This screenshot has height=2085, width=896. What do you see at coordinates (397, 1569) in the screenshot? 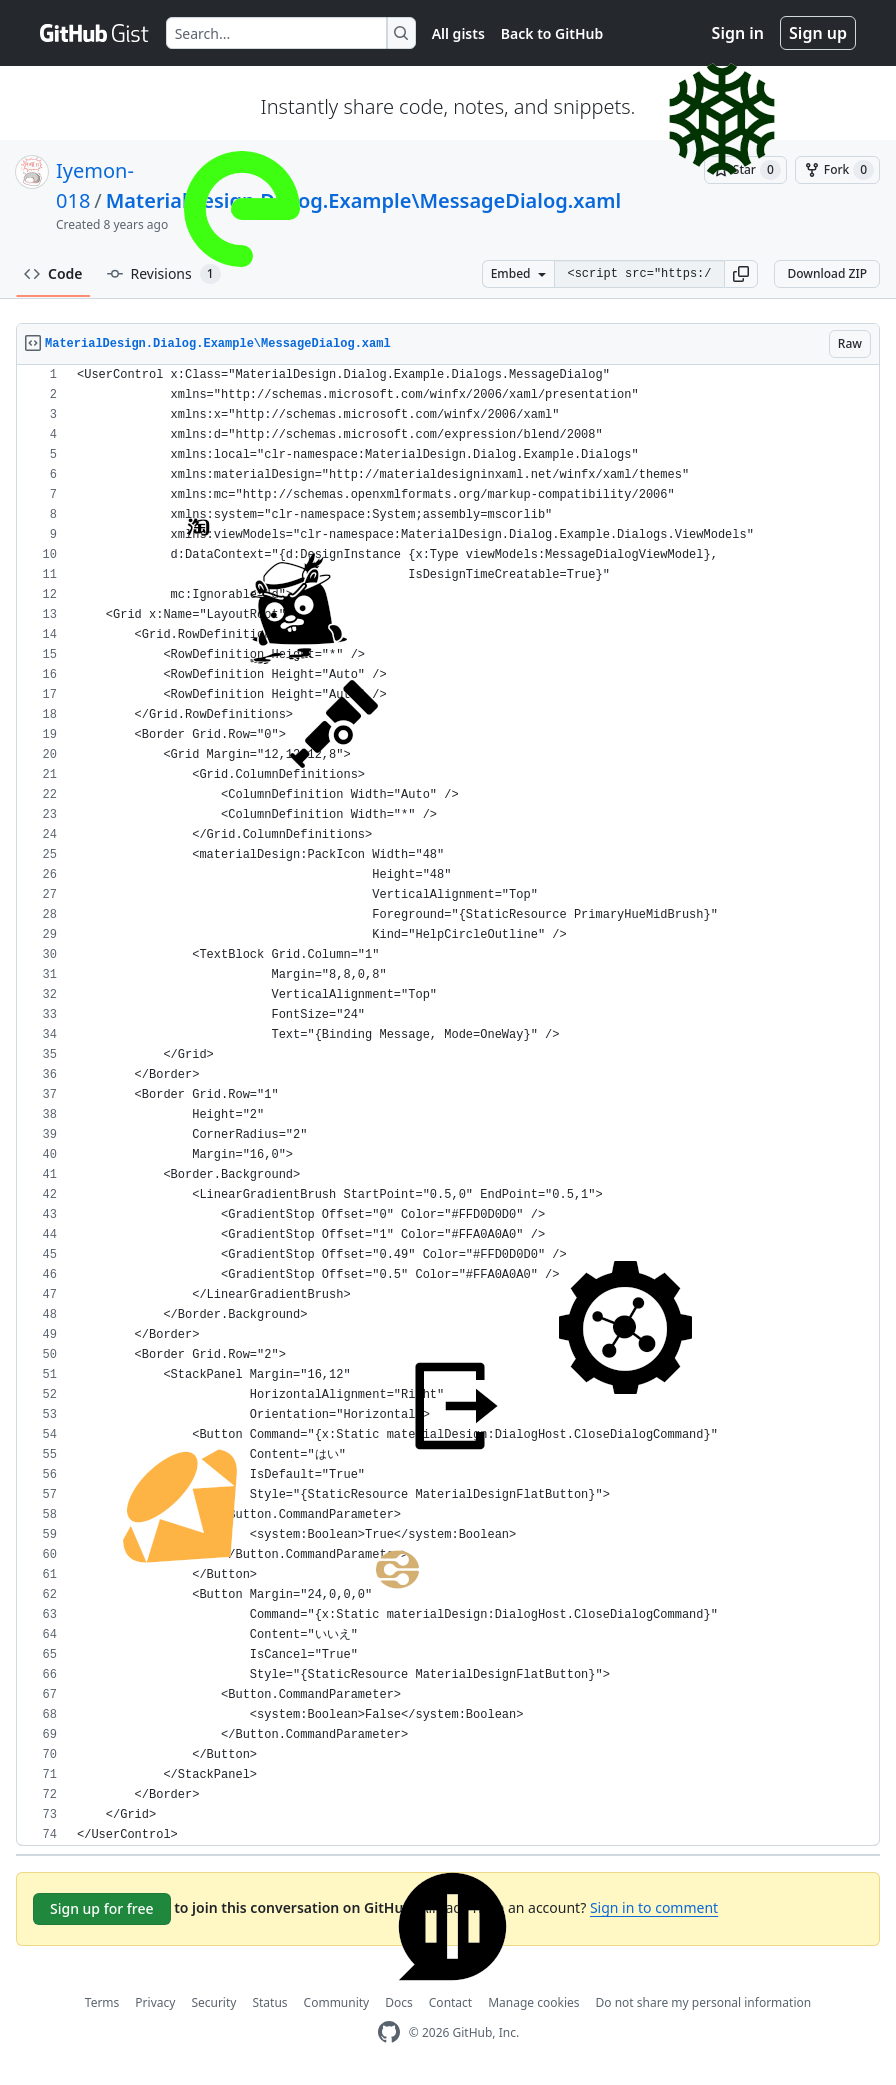
I see `connect to dlna-enabled devices for media streaming` at bounding box center [397, 1569].